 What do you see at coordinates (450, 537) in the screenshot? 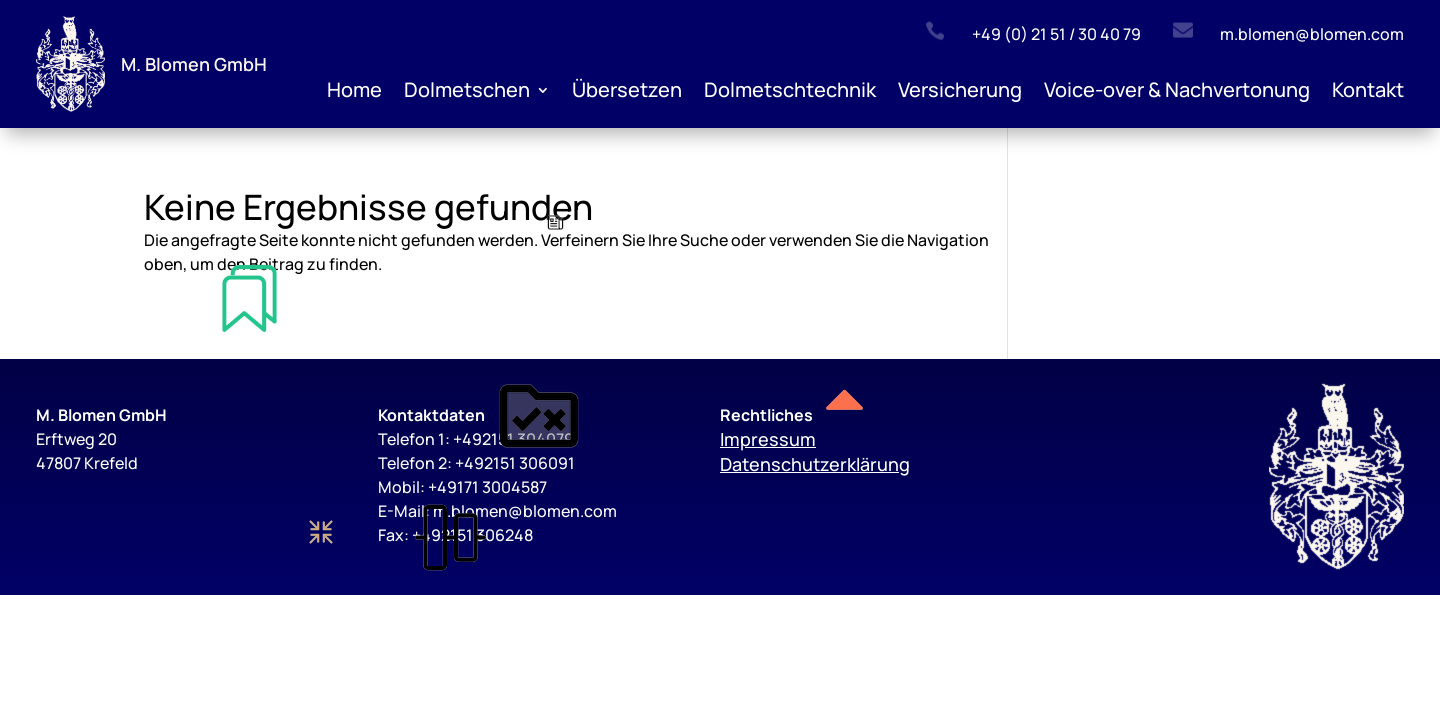
I see `align selected objects to vertical center` at bounding box center [450, 537].